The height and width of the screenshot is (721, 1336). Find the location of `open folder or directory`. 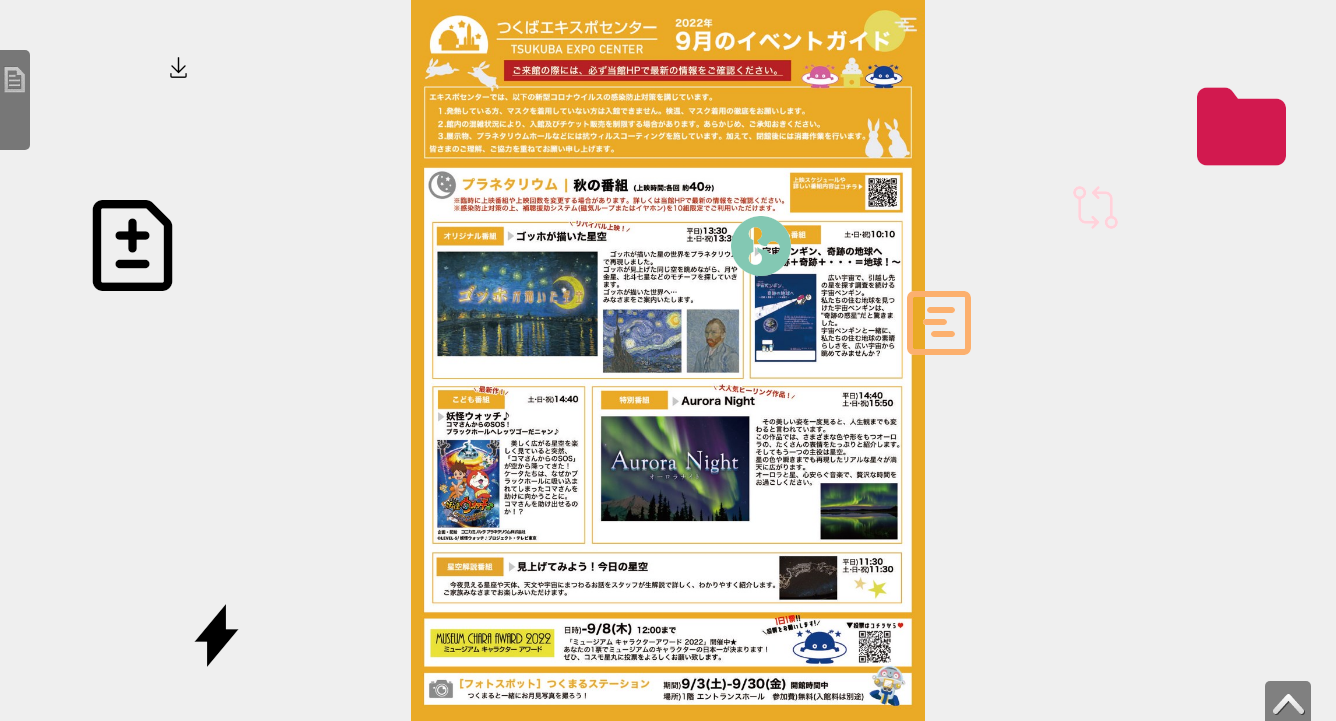

open folder or directory is located at coordinates (1241, 126).